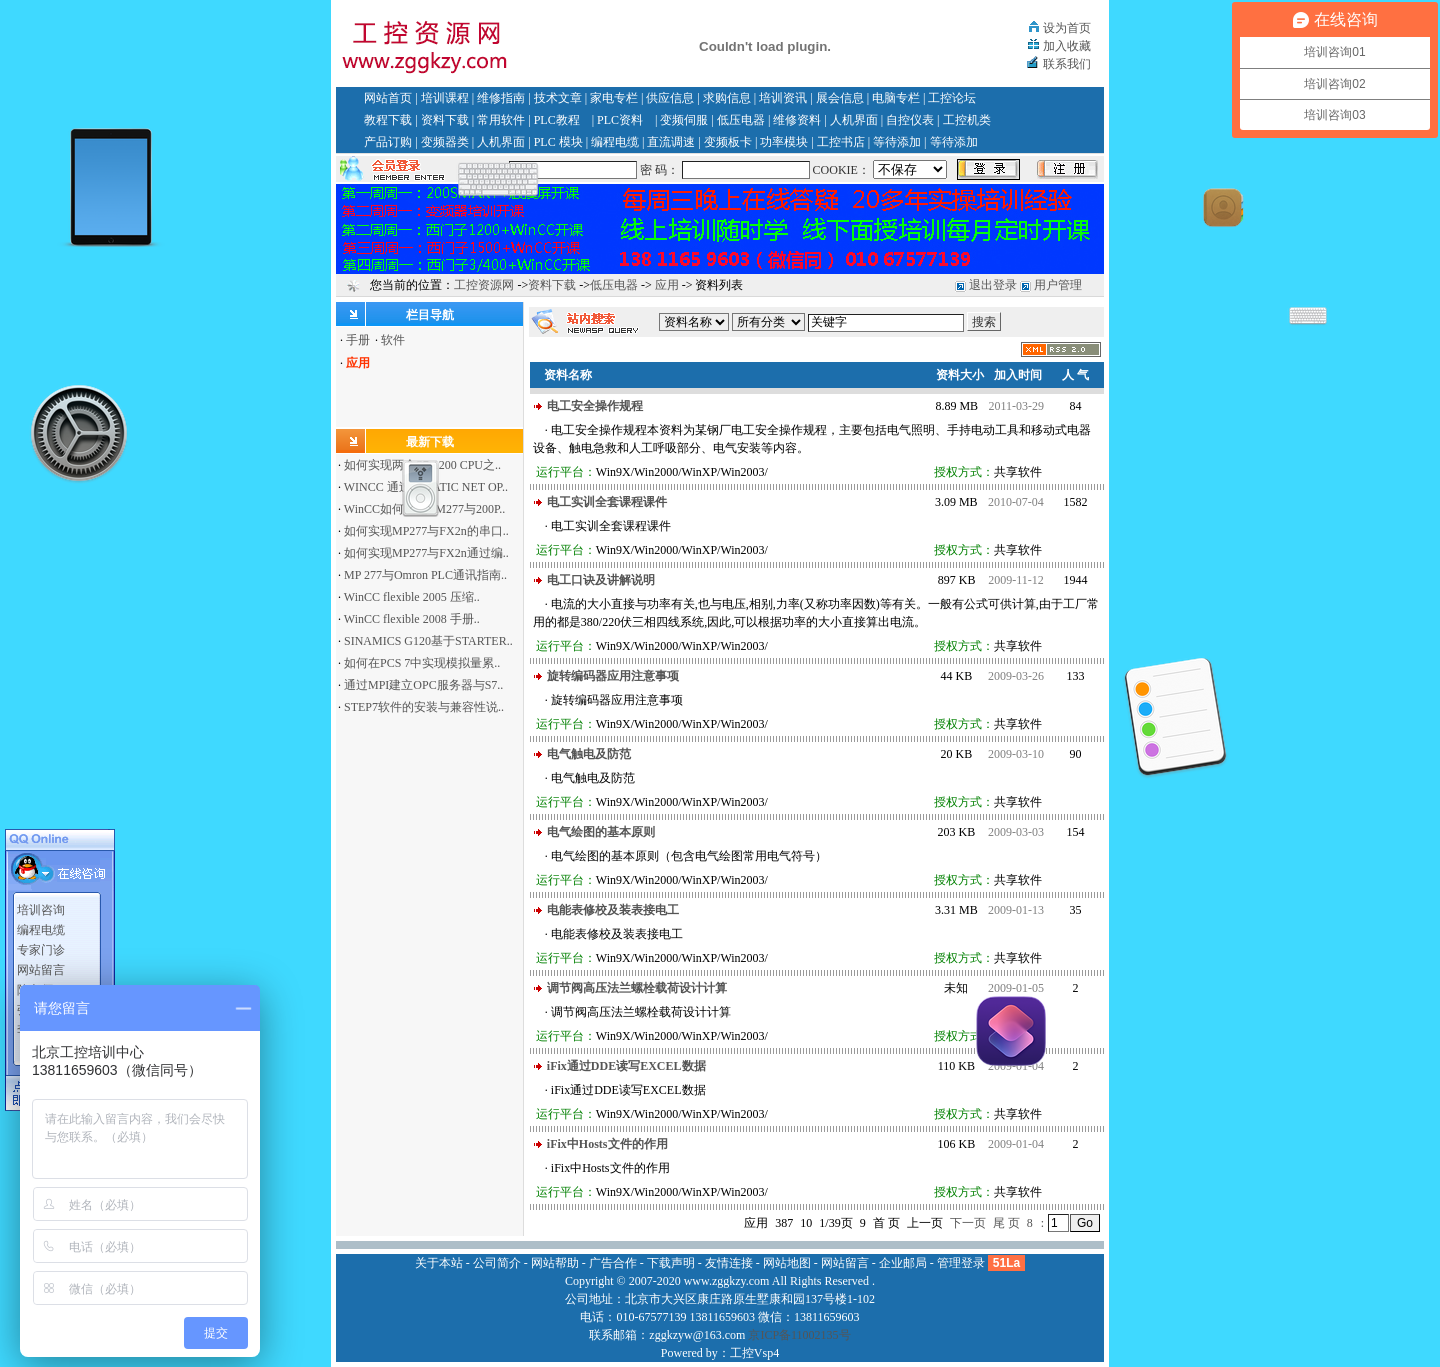 Image resolution: width=1440 pixels, height=1367 pixels. I want to click on access contacts or address book, so click(1222, 207).